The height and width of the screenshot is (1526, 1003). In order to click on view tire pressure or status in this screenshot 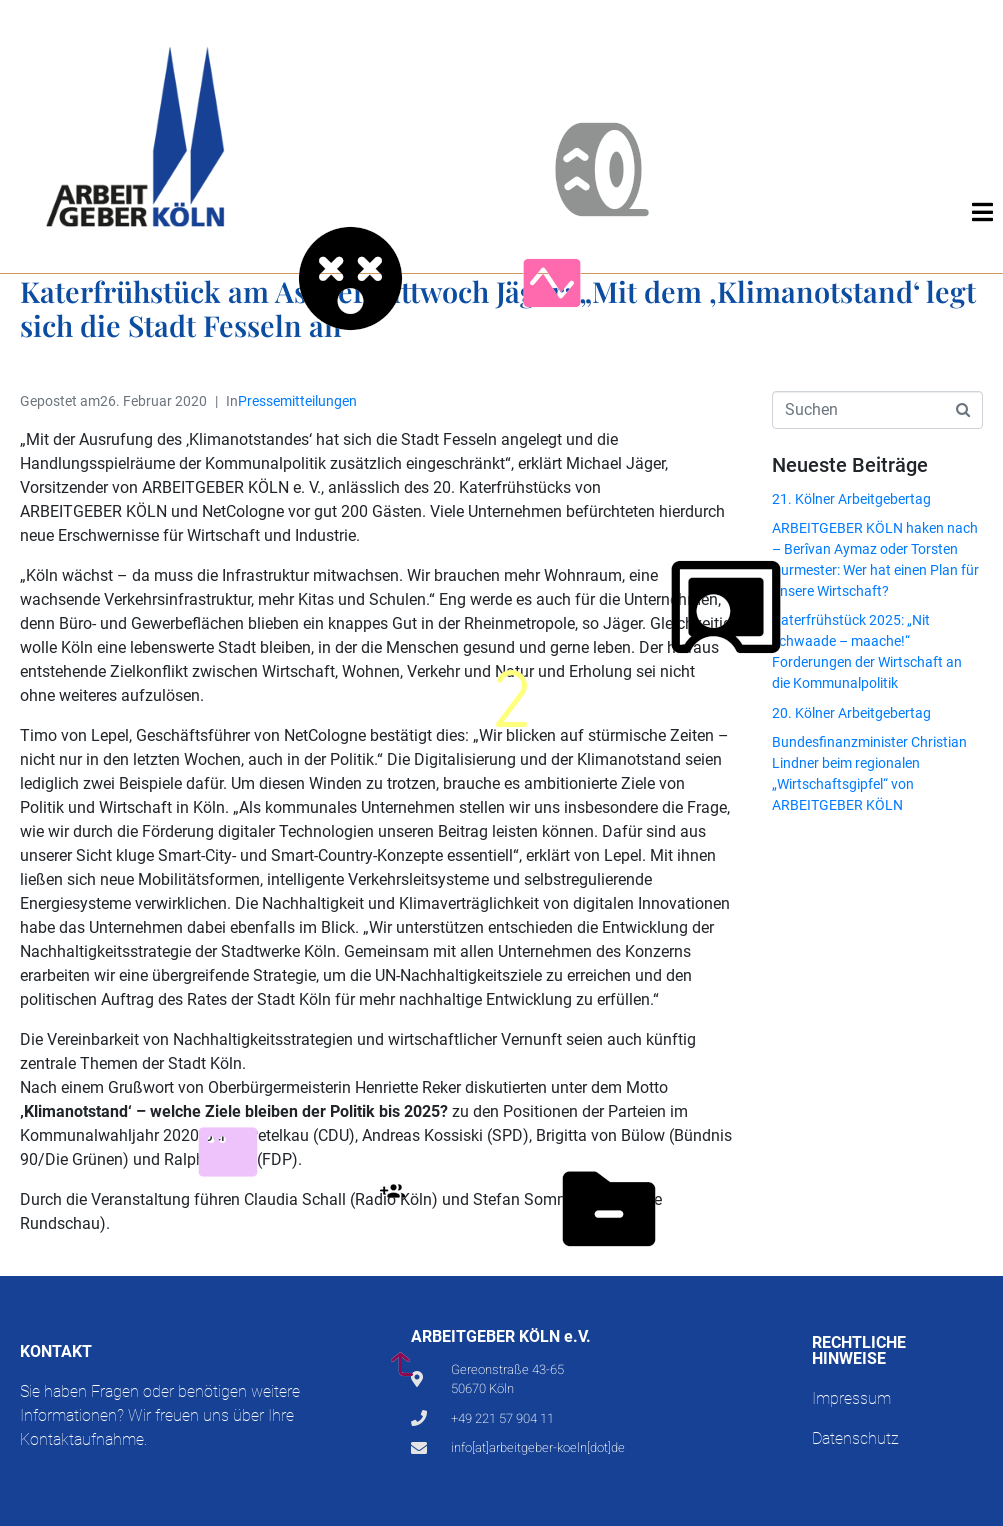, I will do `click(598, 169)`.